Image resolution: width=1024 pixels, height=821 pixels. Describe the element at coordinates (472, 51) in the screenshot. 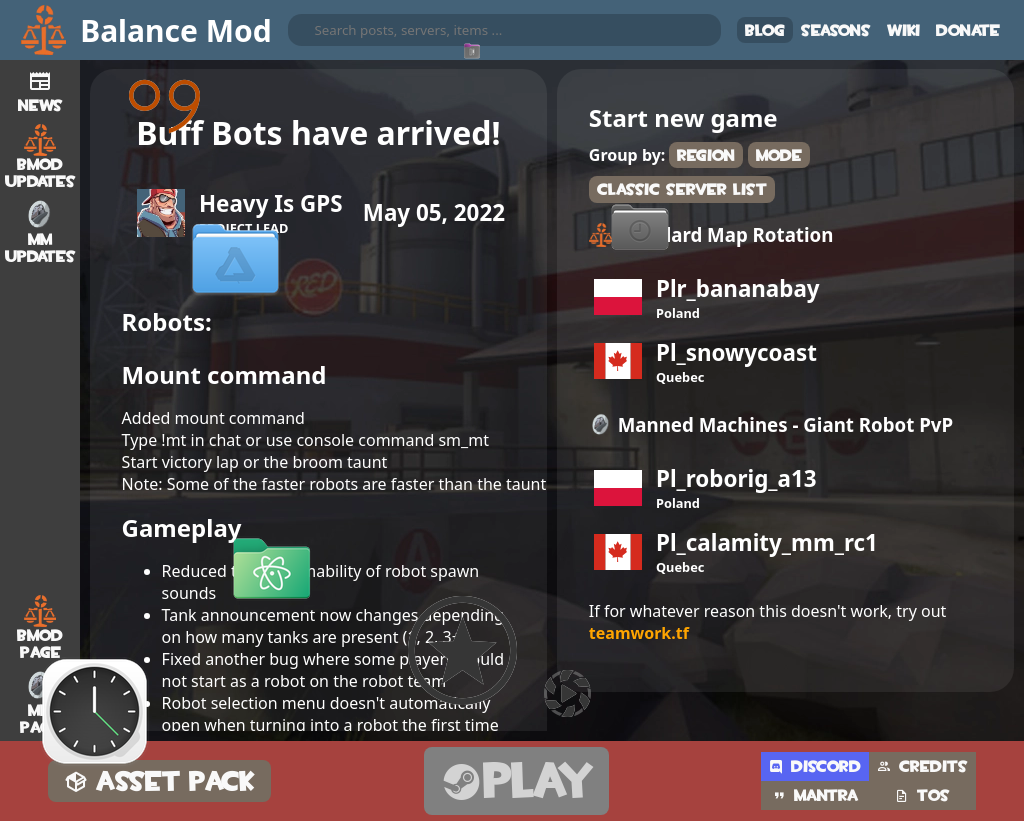

I see `open templates folder` at that location.